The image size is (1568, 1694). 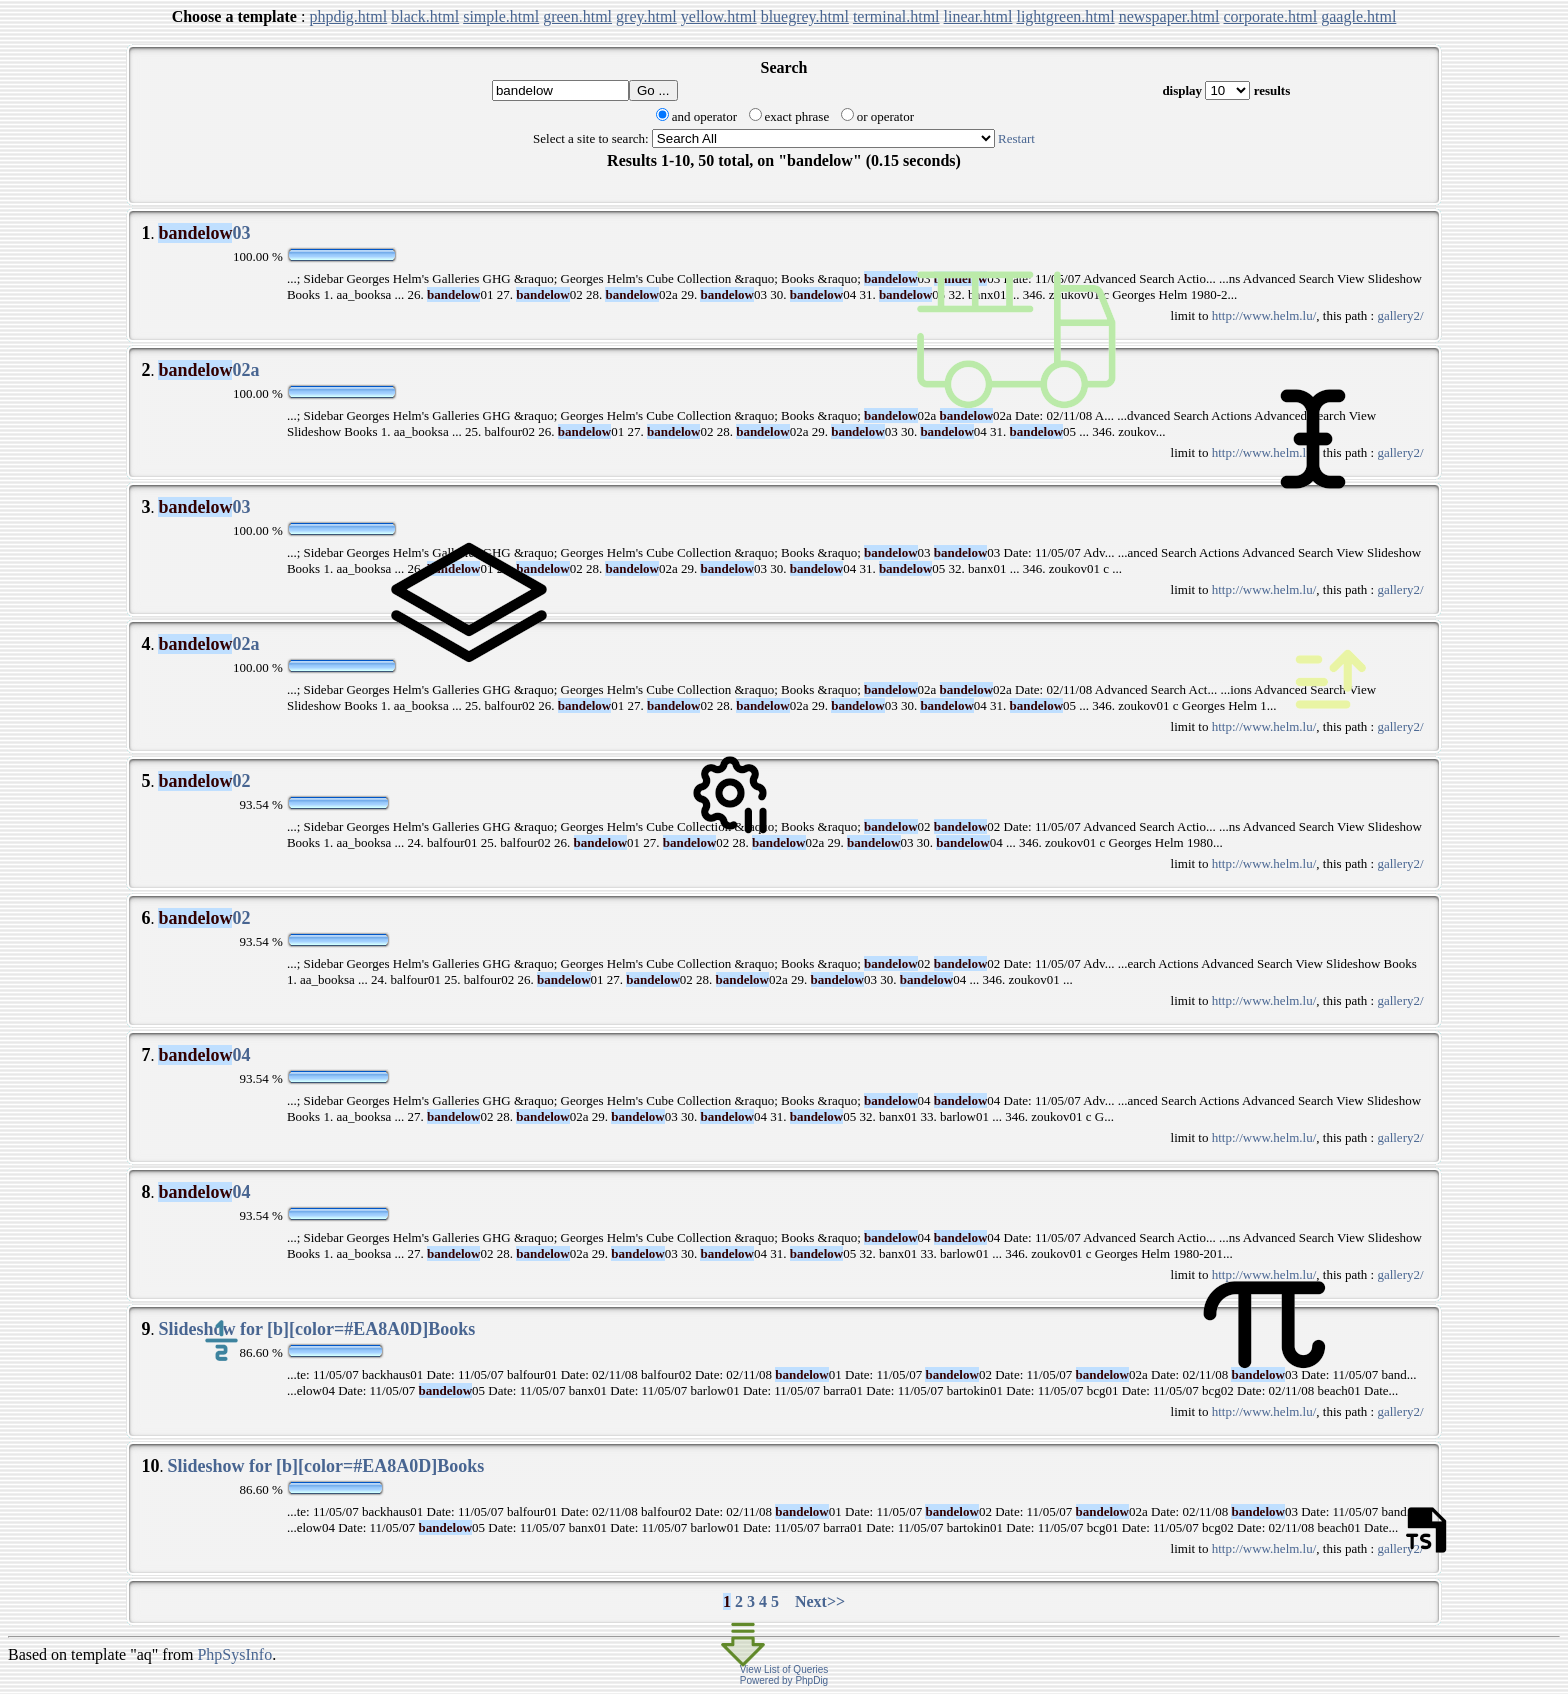 I want to click on access mathematical or scientific calculator functions, so click(x=1266, y=1322).